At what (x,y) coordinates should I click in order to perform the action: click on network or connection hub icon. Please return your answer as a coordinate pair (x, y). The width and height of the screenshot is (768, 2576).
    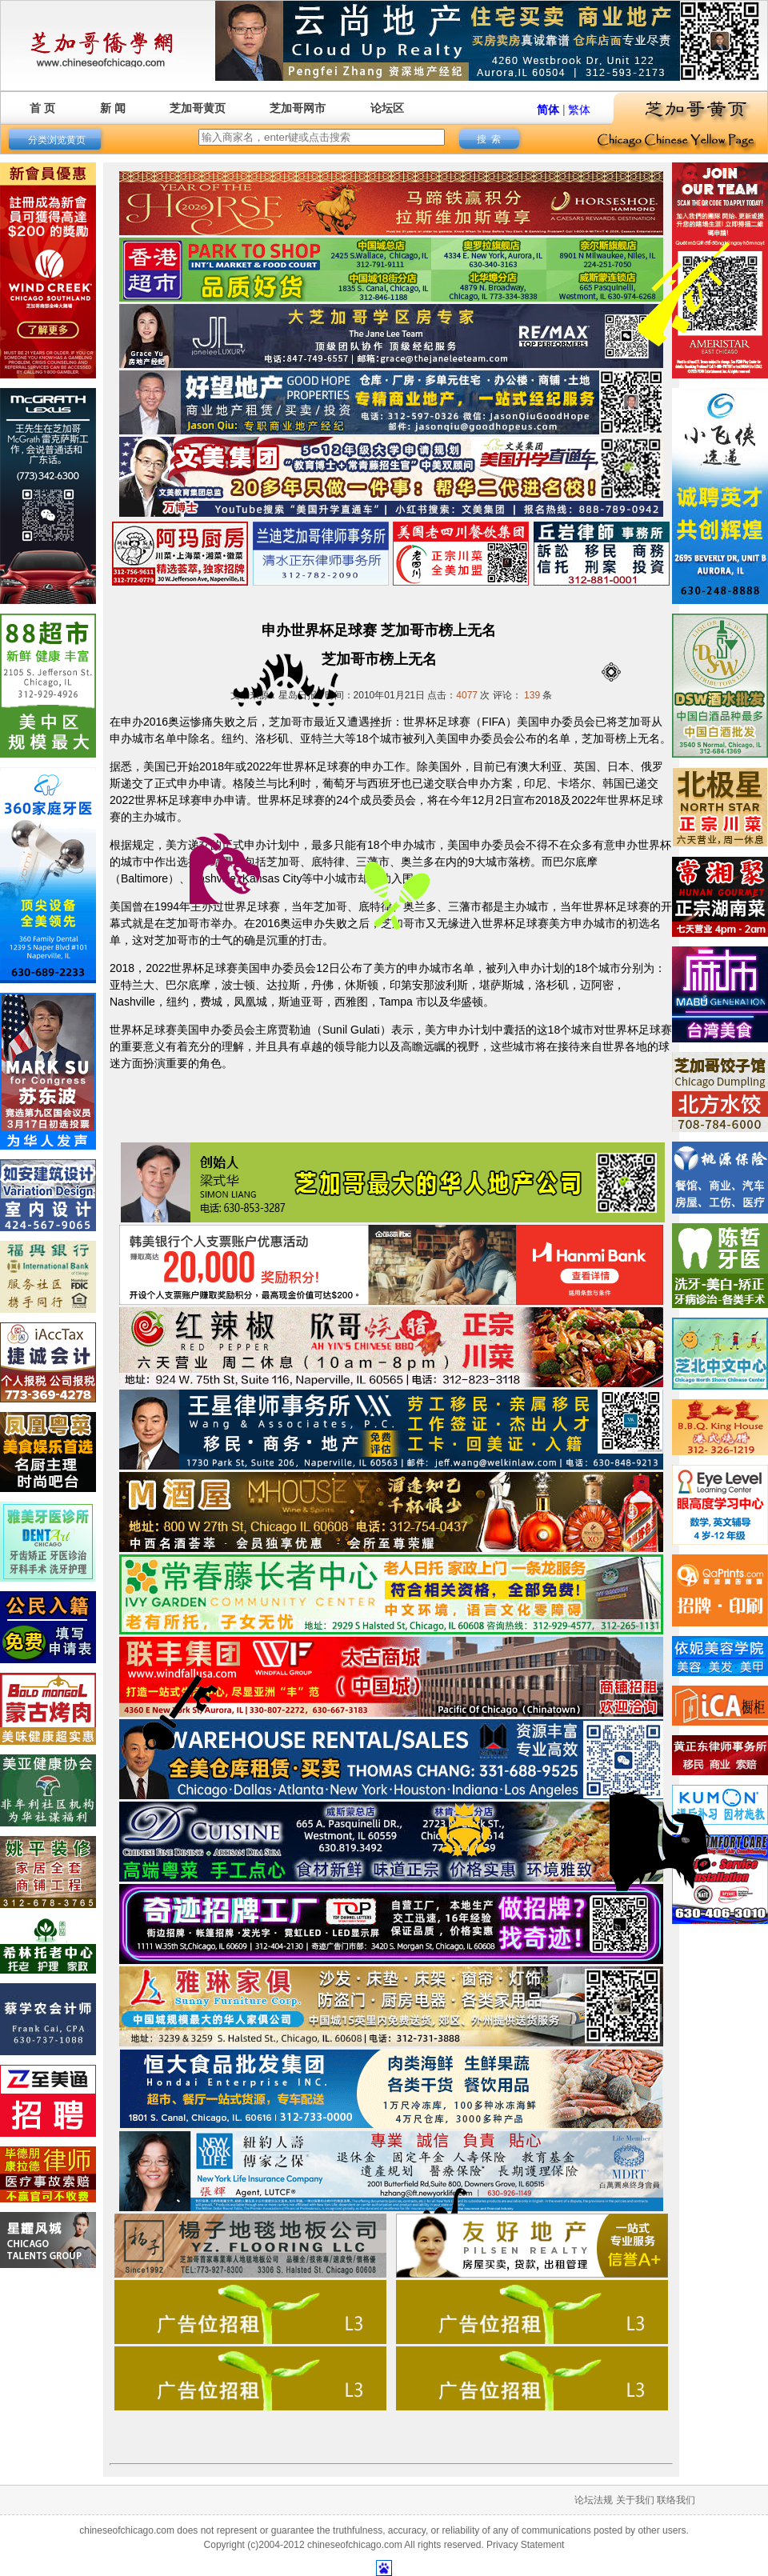
    Looking at the image, I should click on (611, 672).